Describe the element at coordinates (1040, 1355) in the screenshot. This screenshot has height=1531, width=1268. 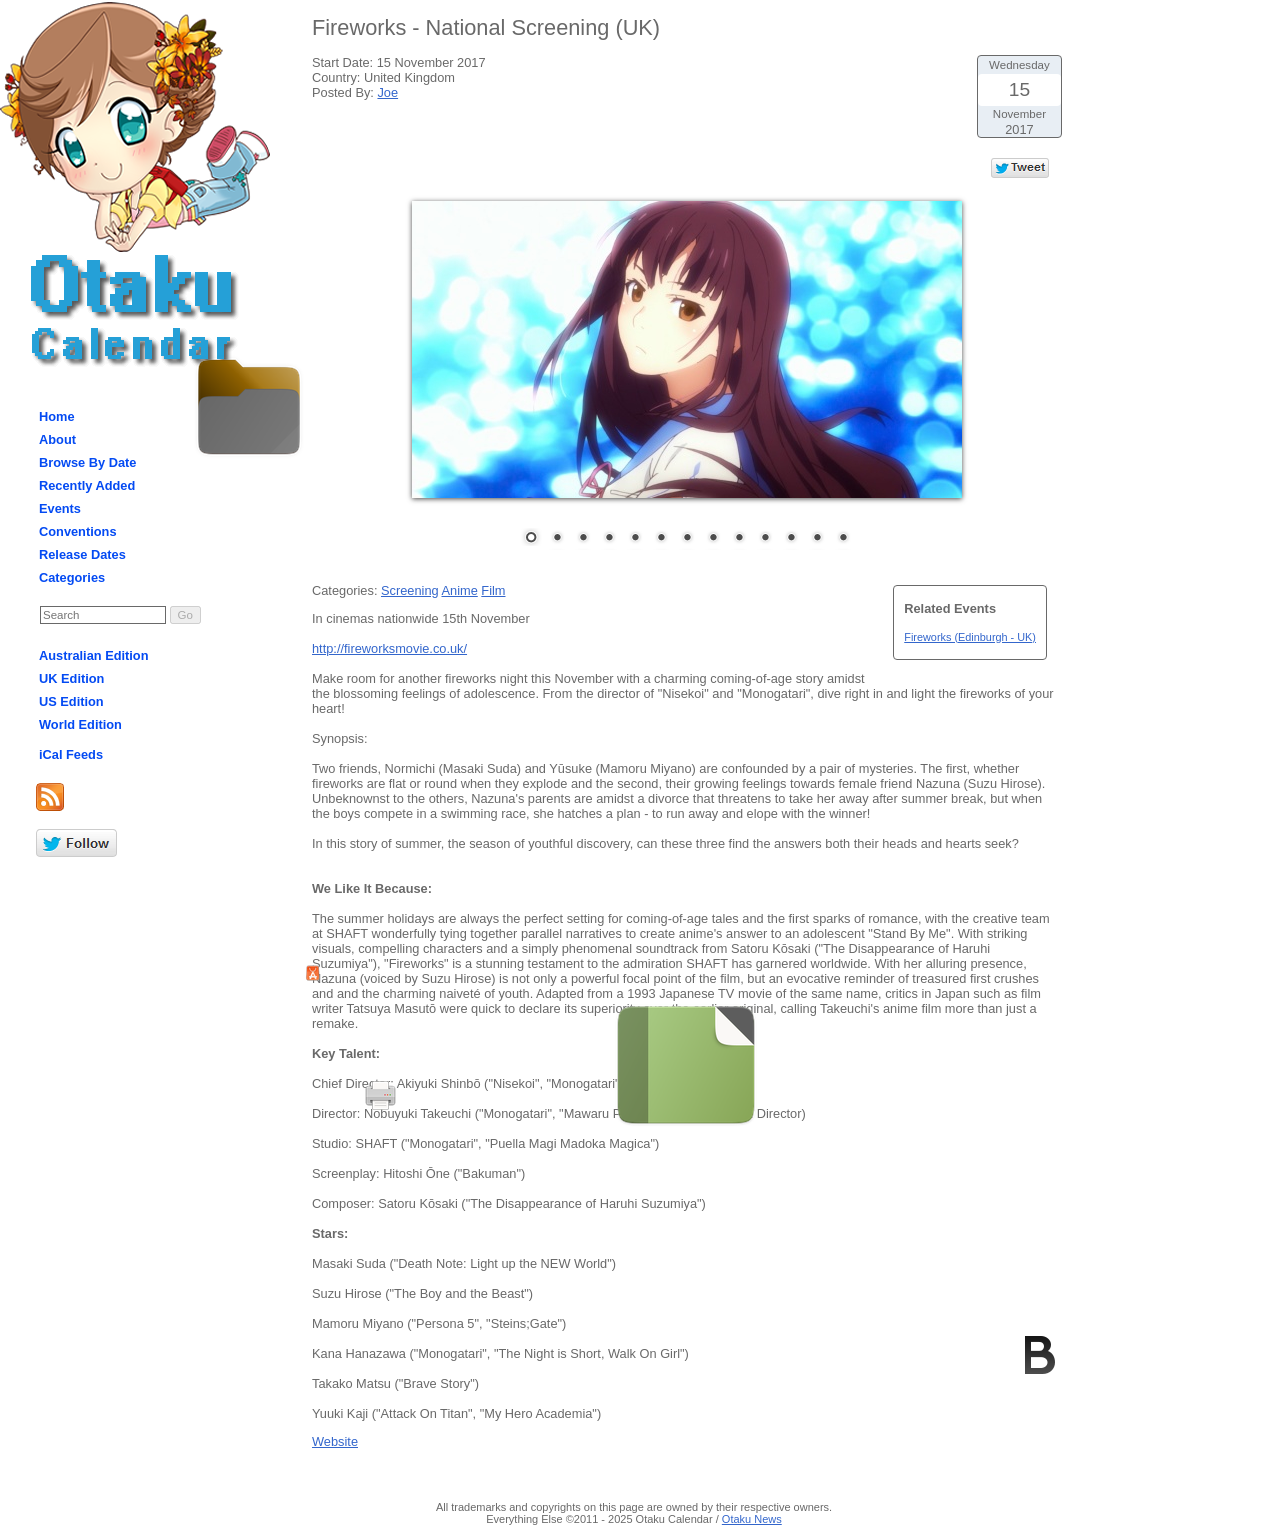
I see `apply bold formatting to selected text` at that location.